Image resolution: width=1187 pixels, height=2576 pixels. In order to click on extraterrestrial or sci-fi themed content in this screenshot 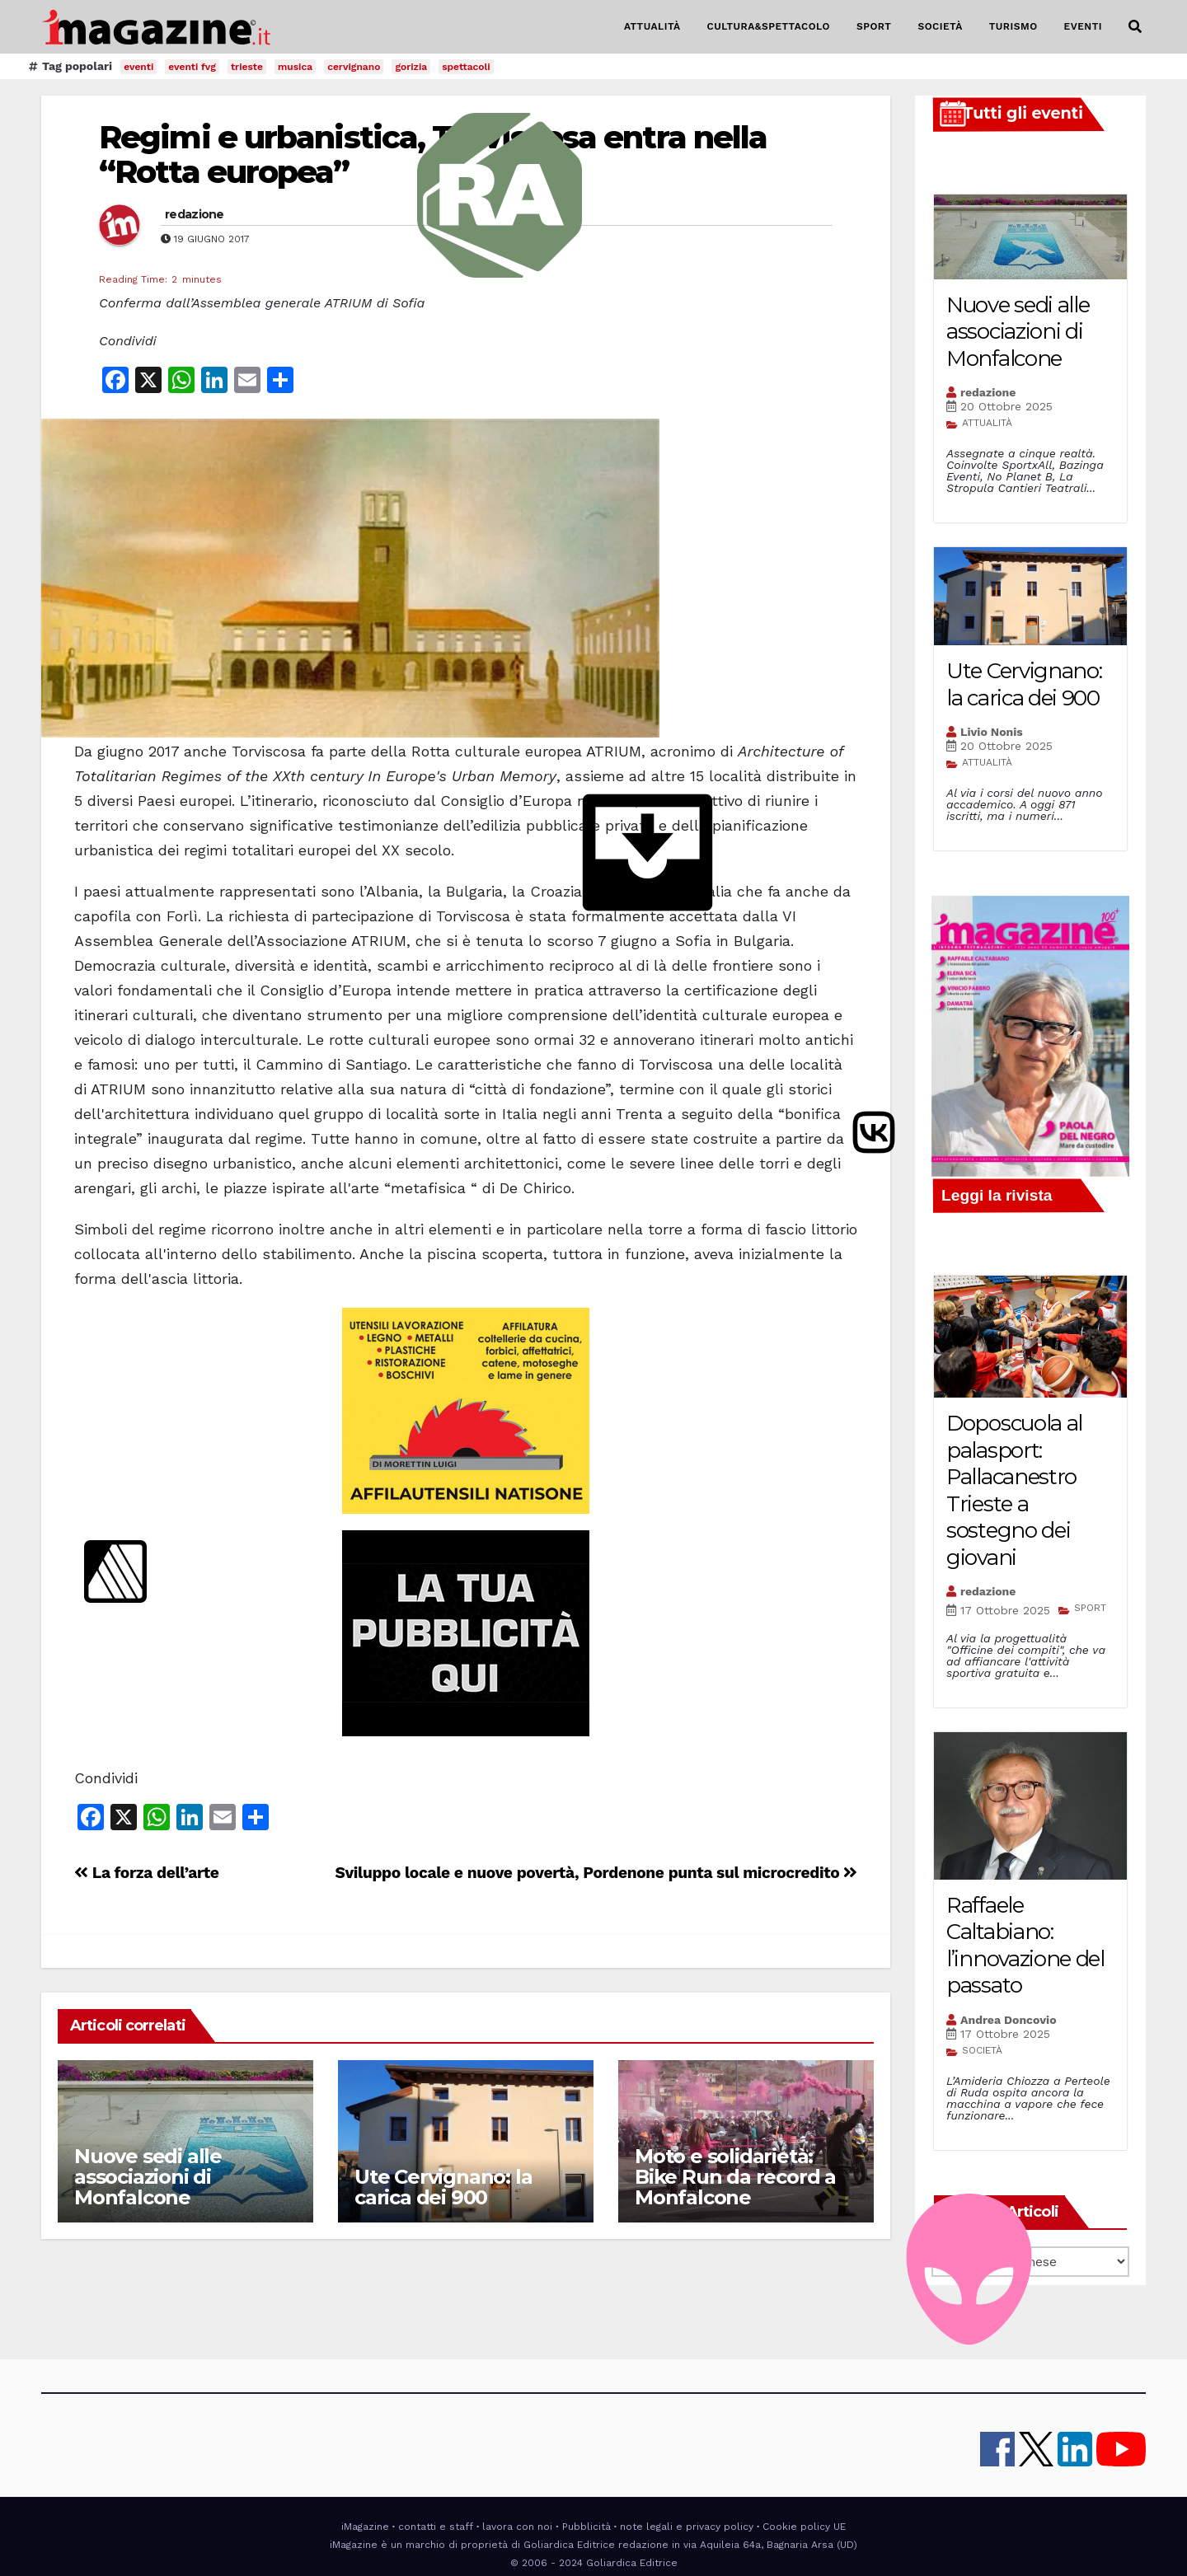, I will do `click(969, 2267)`.